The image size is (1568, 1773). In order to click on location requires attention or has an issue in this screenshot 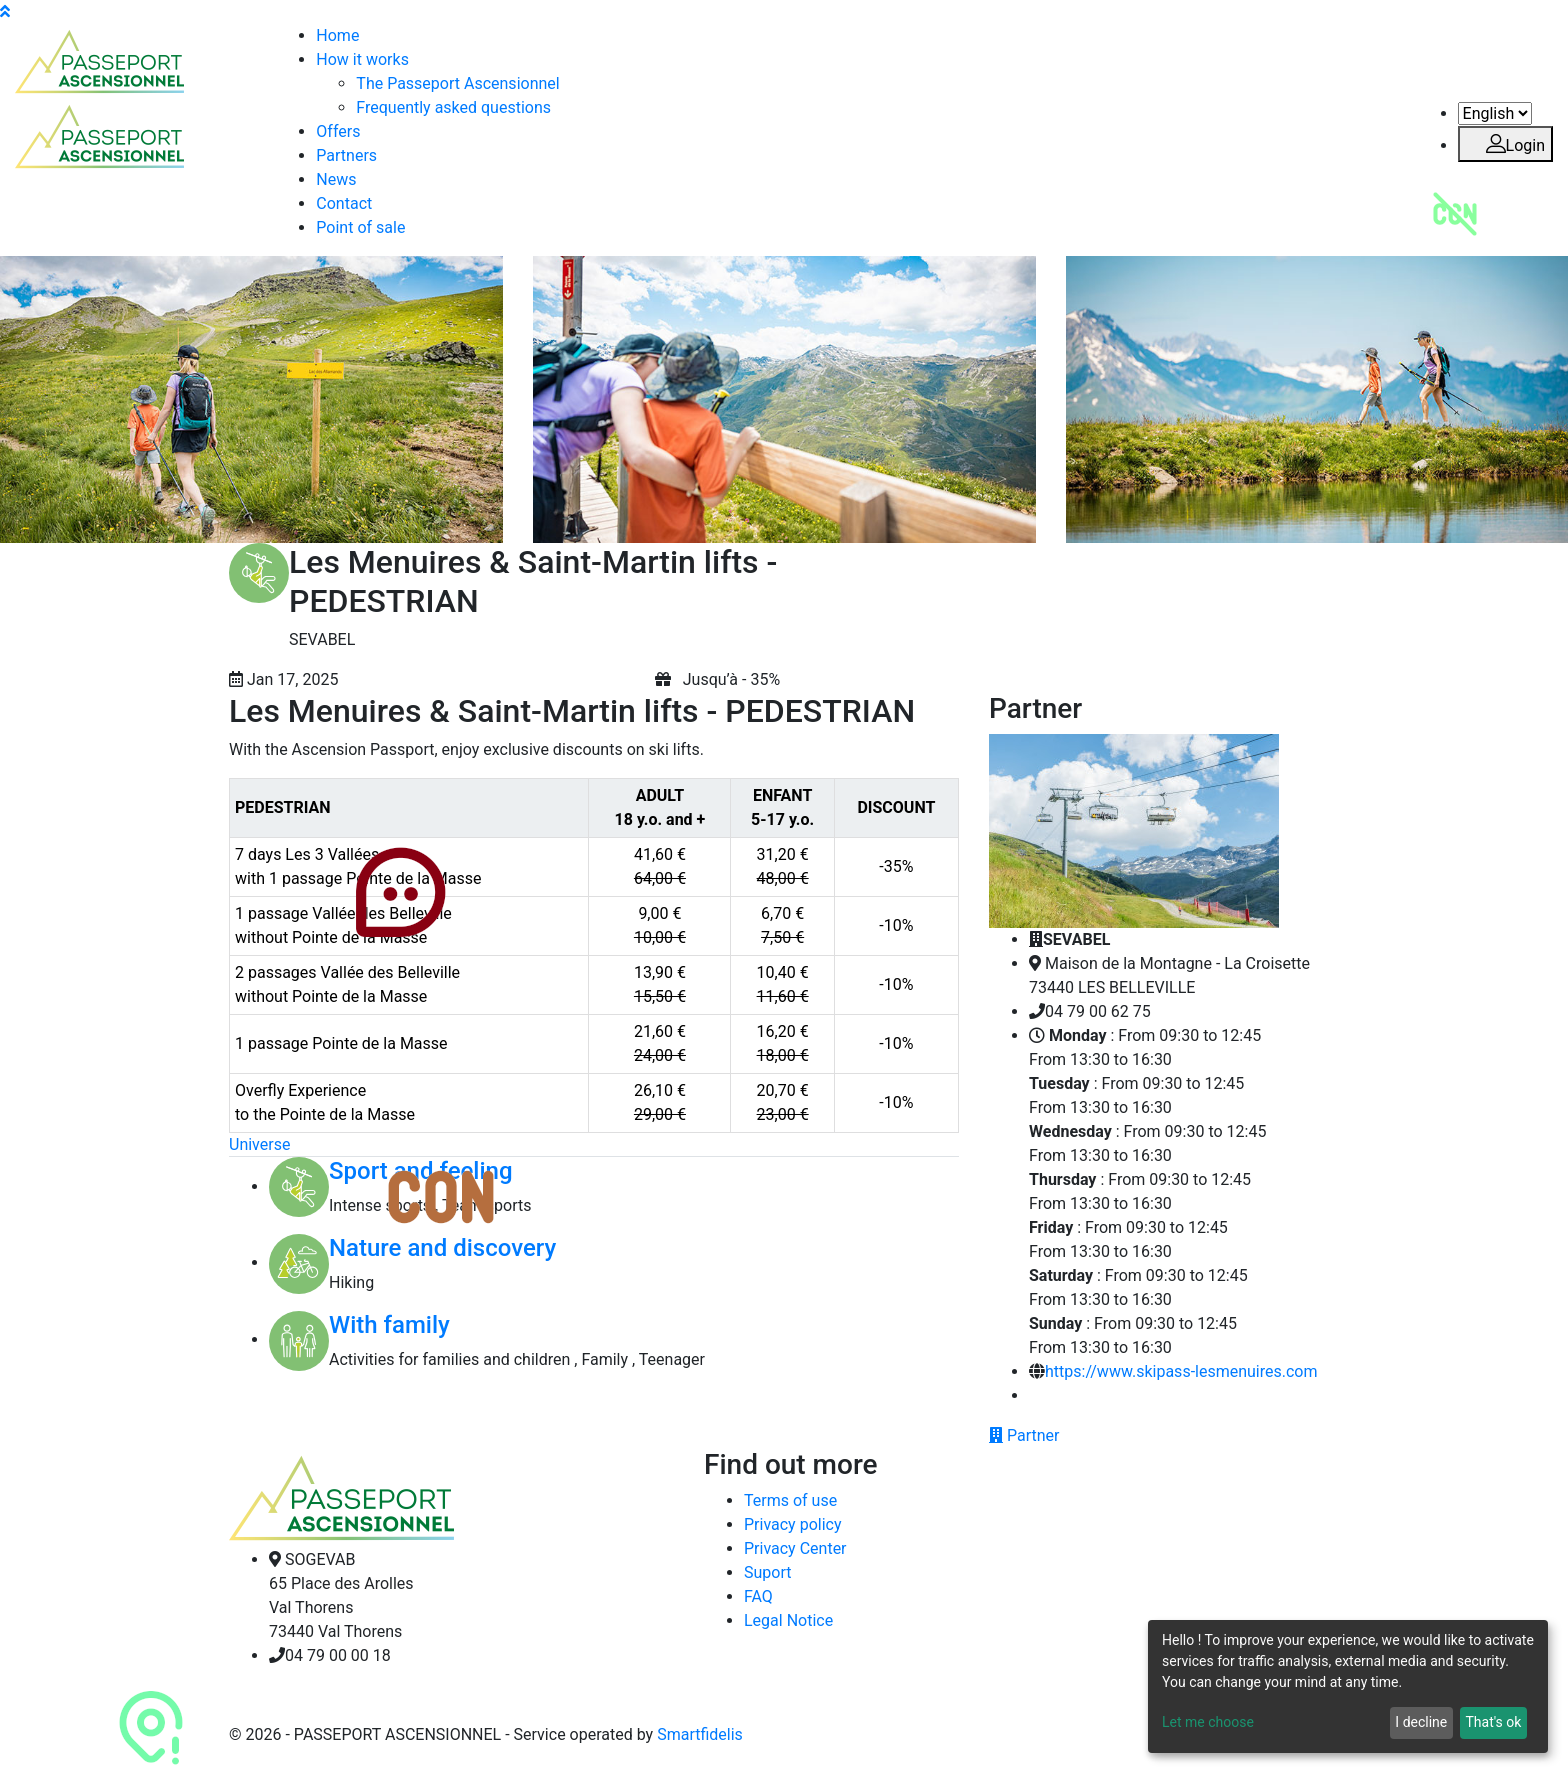, I will do `click(151, 1726)`.